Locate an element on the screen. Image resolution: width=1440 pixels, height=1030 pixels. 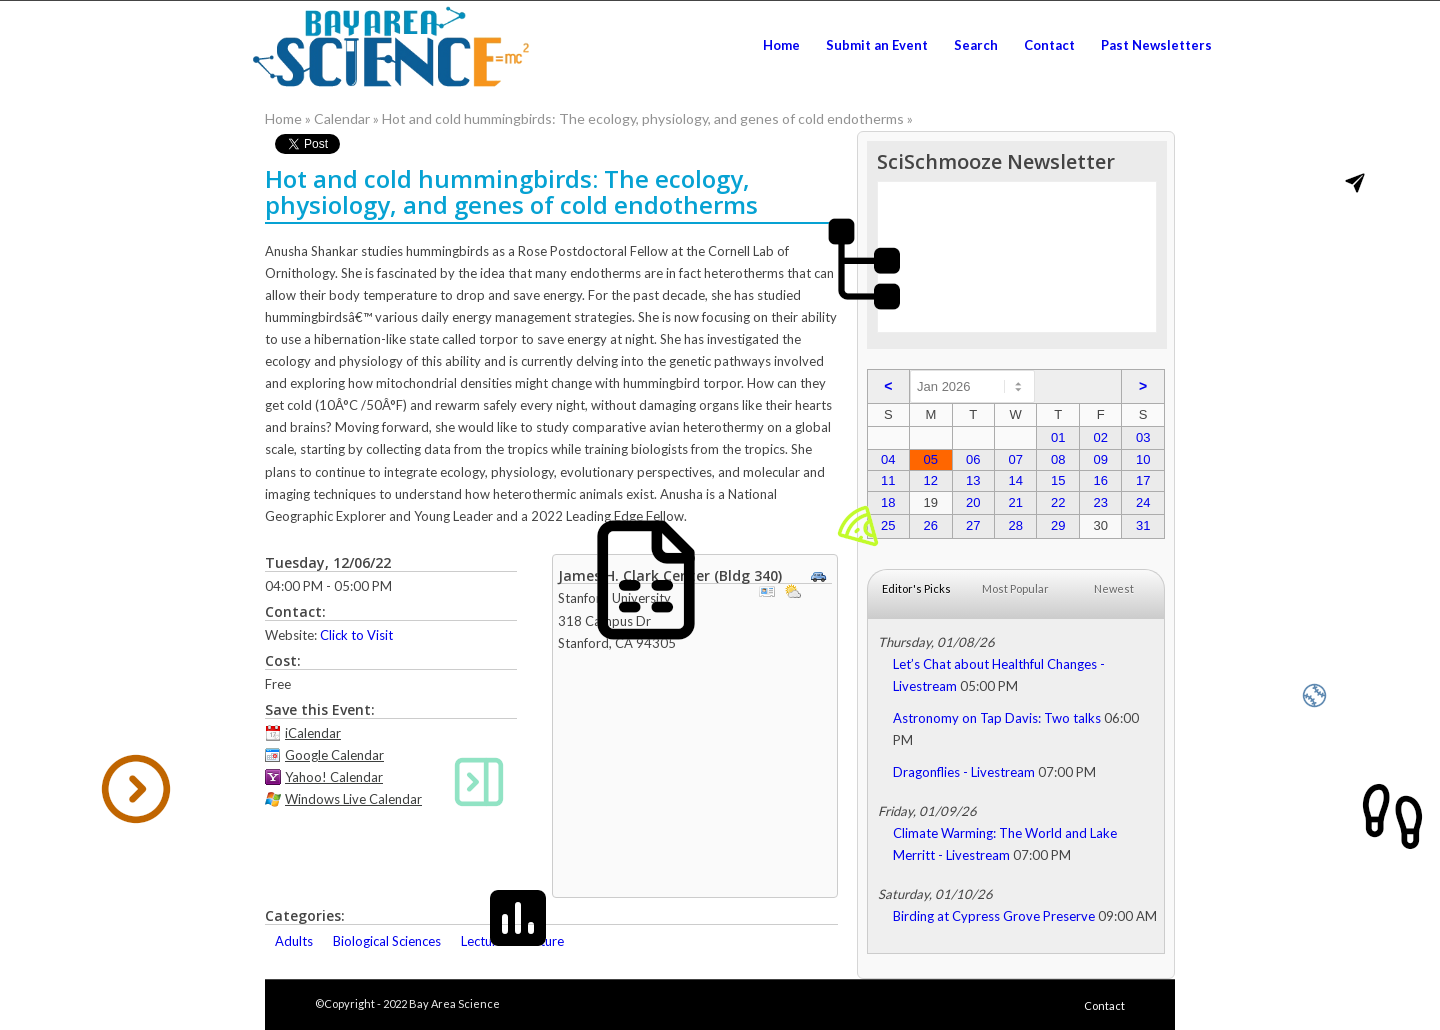
view baseball scores or stats is located at coordinates (1314, 695).